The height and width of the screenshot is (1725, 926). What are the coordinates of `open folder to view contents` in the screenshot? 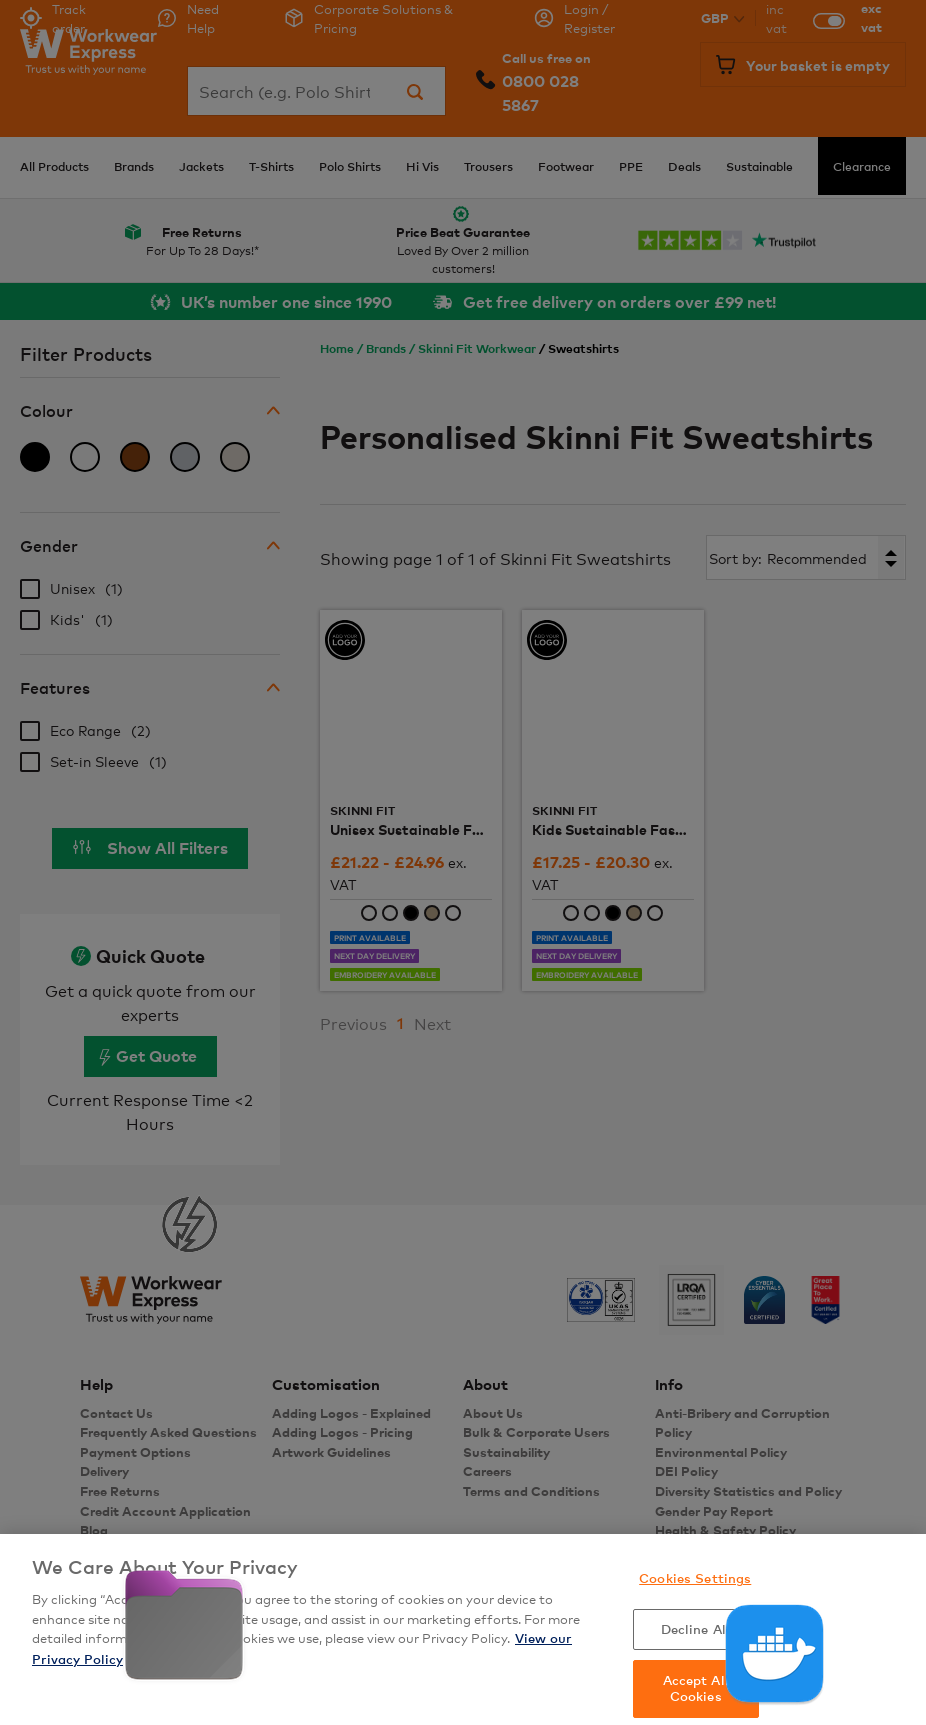 It's located at (184, 1625).